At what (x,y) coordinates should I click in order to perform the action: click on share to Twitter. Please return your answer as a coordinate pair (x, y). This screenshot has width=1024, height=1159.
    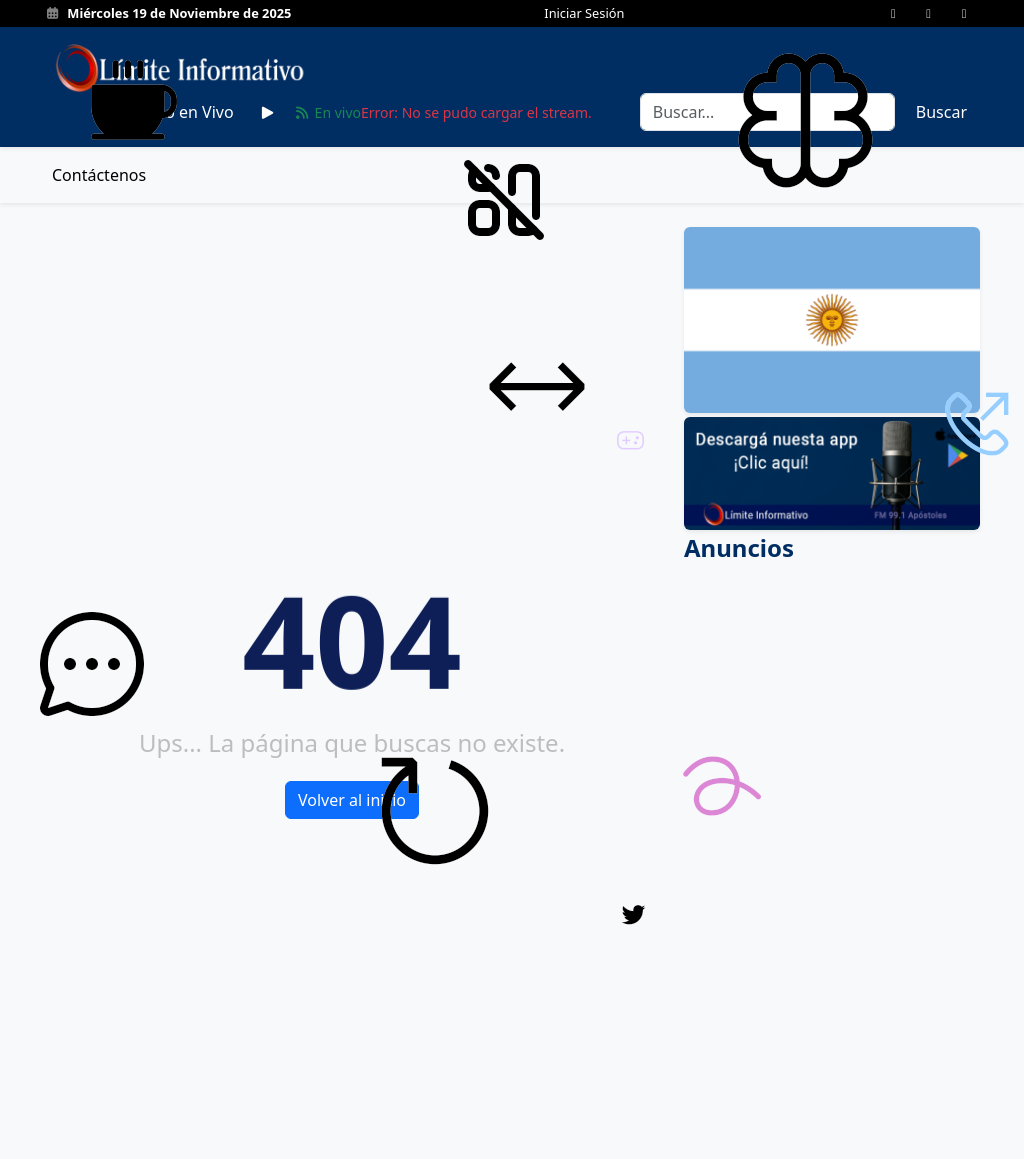
    Looking at the image, I should click on (633, 914).